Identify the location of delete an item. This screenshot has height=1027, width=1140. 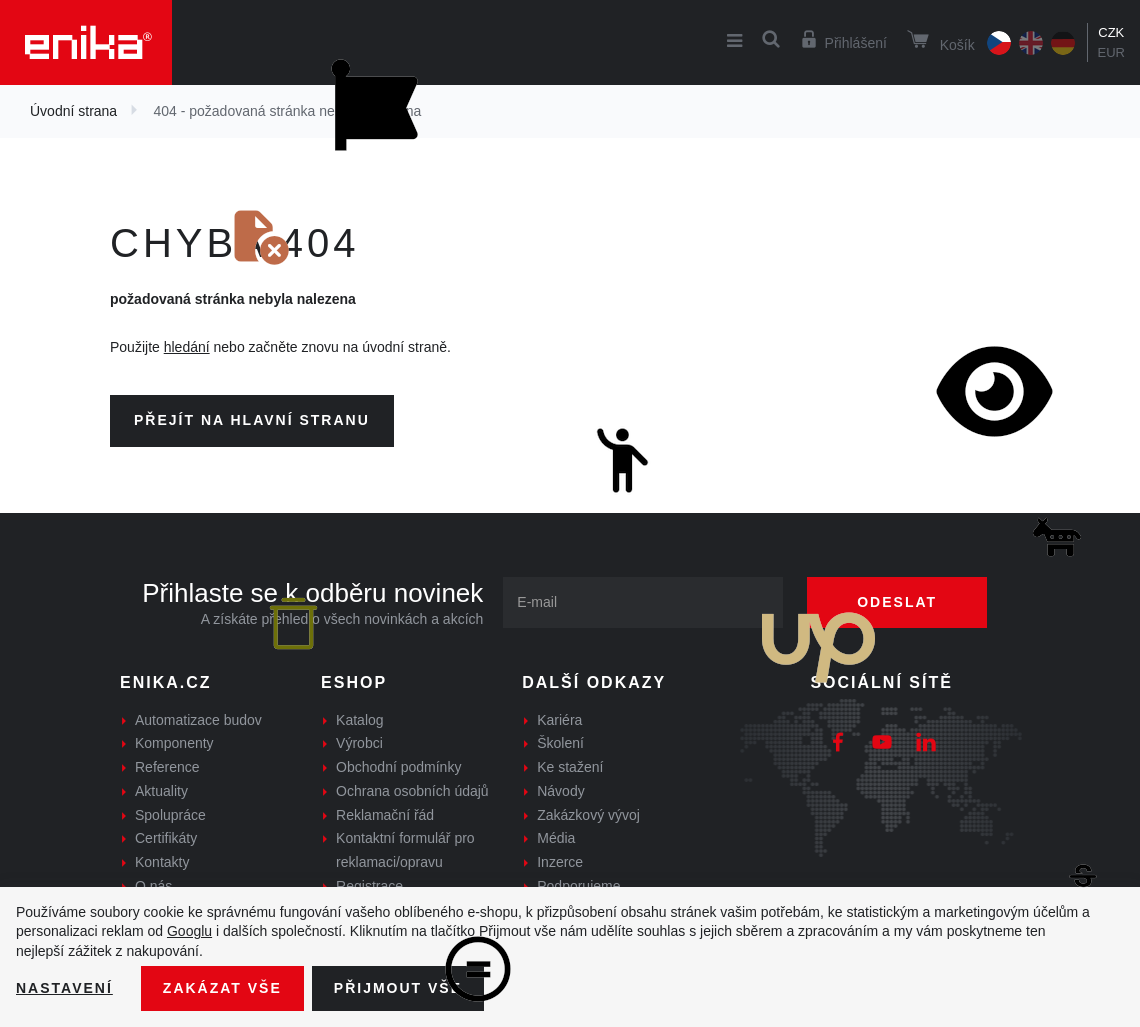
(293, 625).